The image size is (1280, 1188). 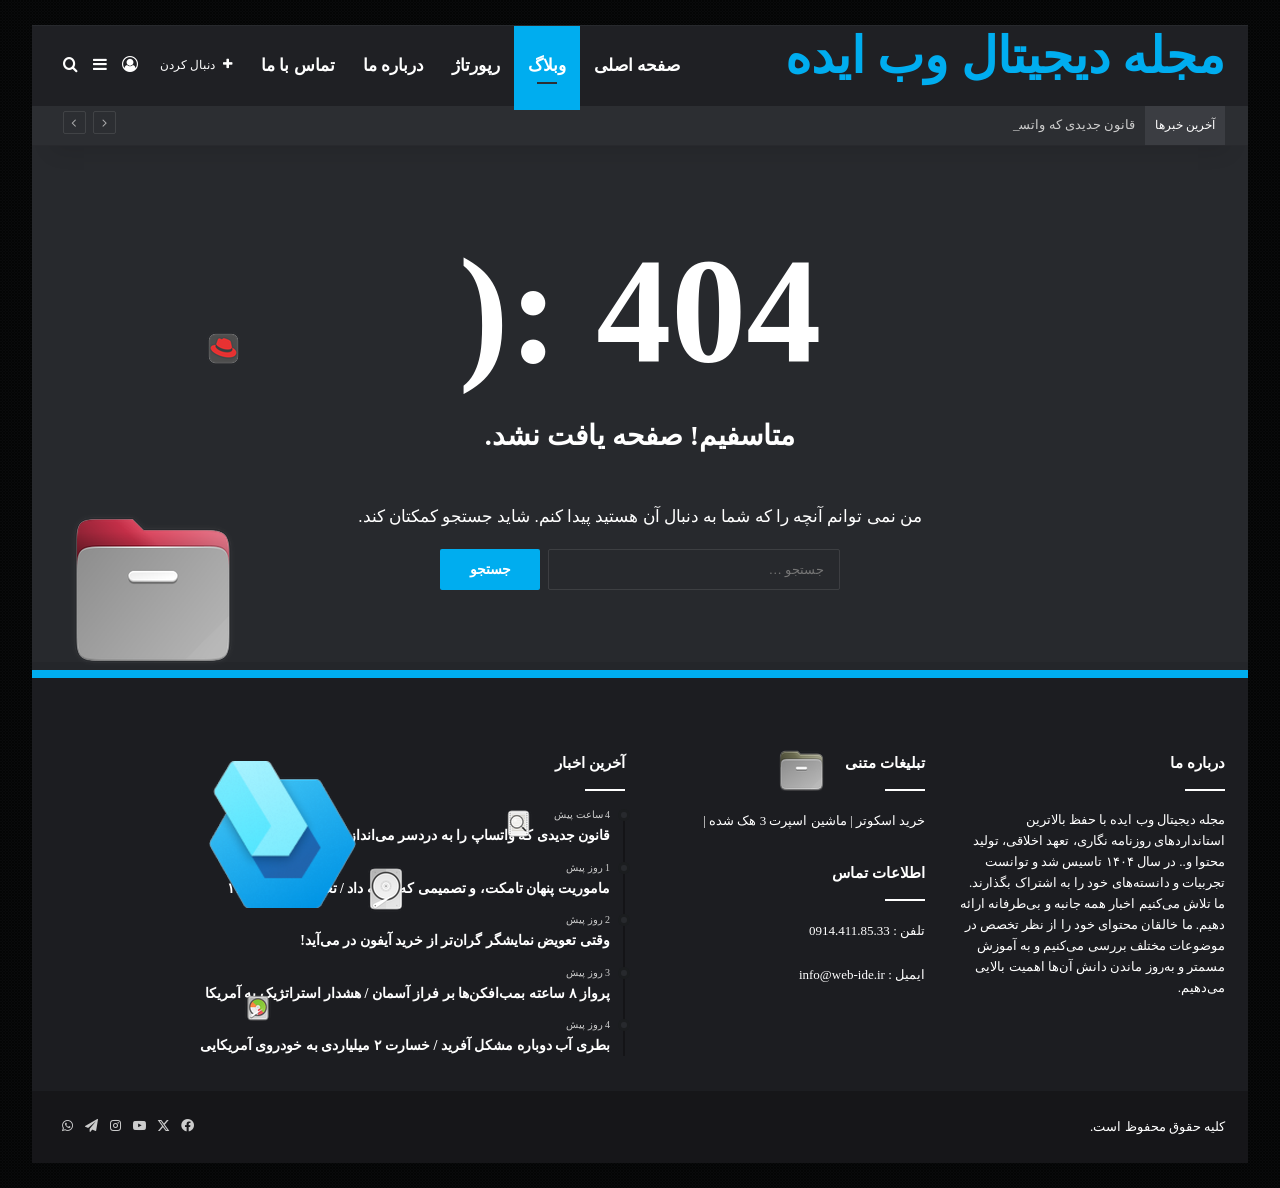 I want to click on open Red Hat Enterprise Linux application, so click(x=223, y=348).